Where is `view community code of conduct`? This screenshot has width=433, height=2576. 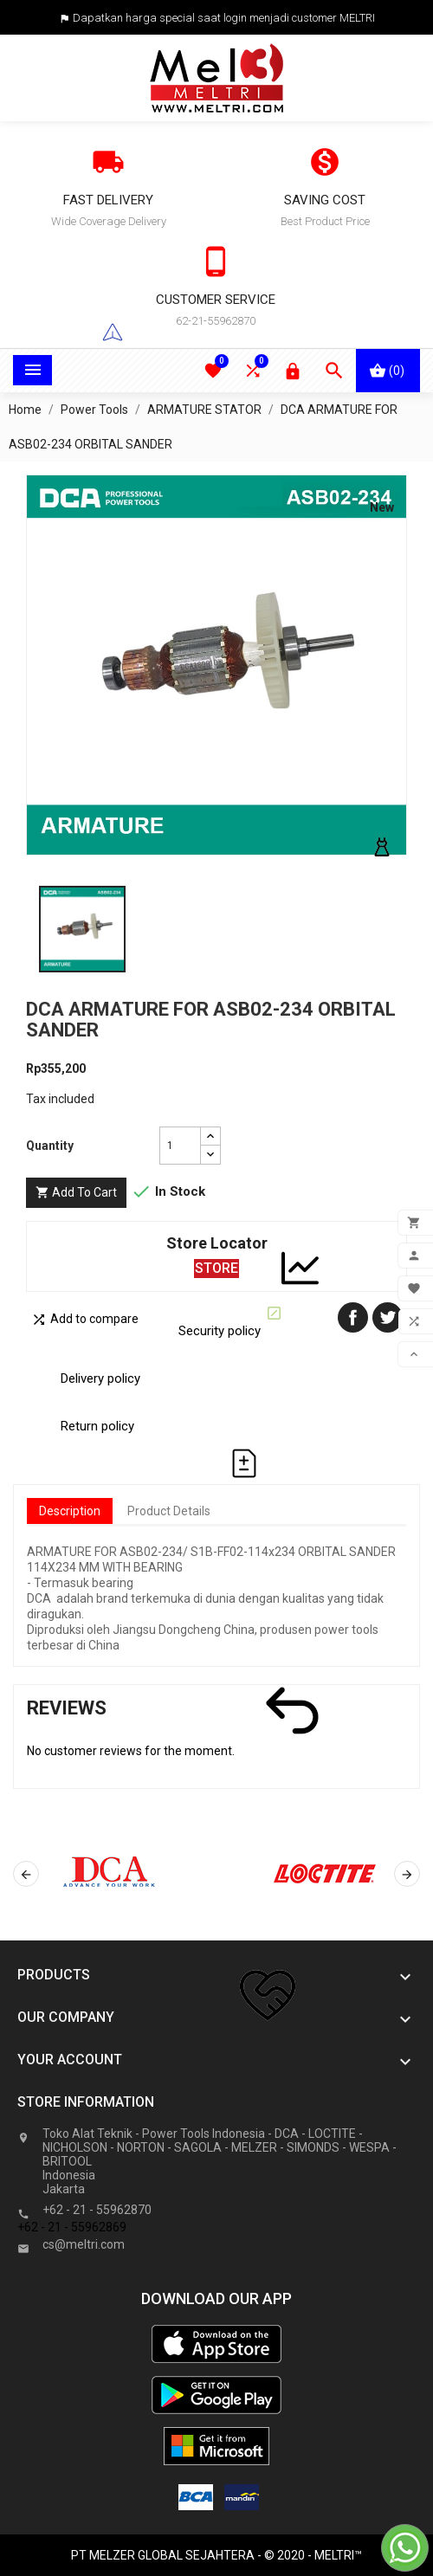 view community code of conduct is located at coordinates (268, 1994).